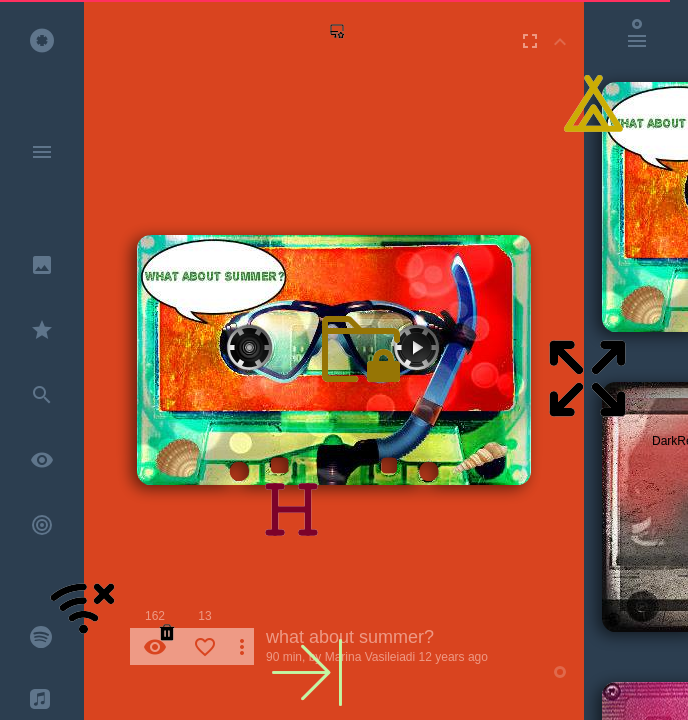 The width and height of the screenshot is (688, 720). What do you see at coordinates (587, 378) in the screenshot?
I see `expand to fullscreen mode` at bounding box center [587, 378].